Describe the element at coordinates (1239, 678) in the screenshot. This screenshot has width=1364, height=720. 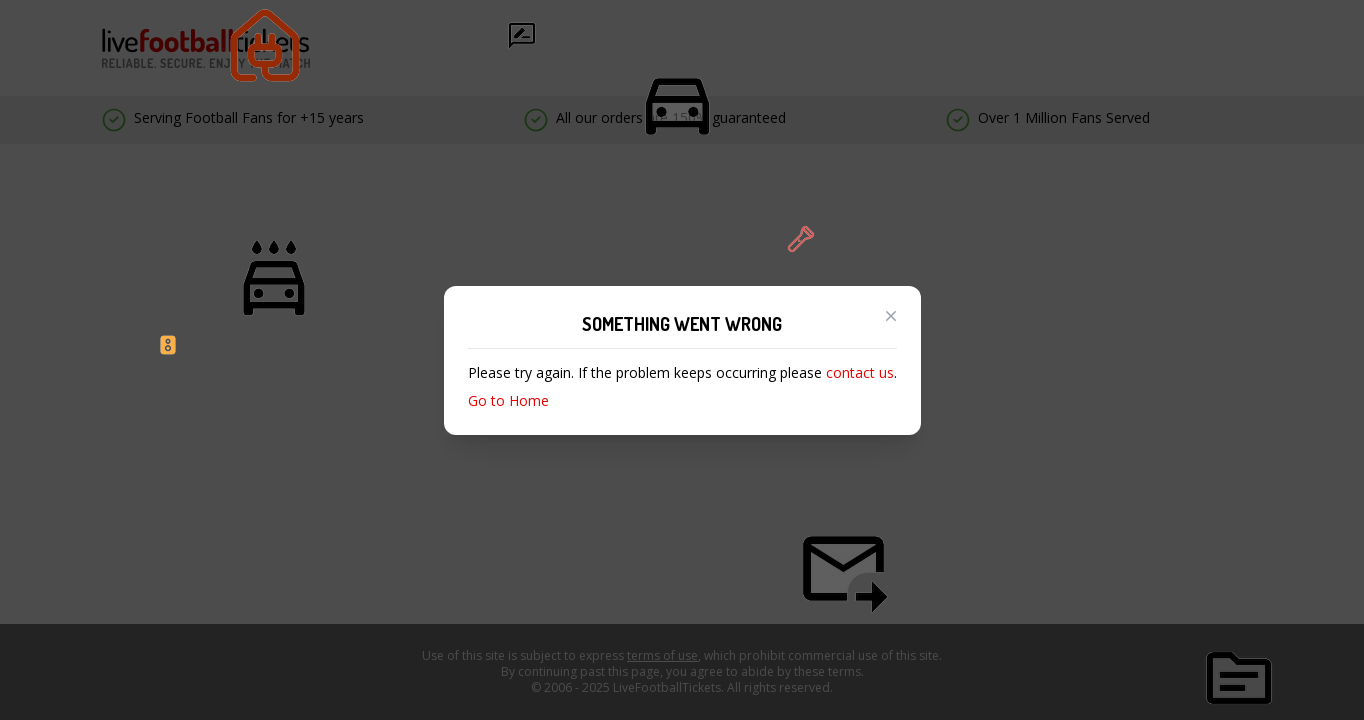
I see `browse topics or categories` at that location.